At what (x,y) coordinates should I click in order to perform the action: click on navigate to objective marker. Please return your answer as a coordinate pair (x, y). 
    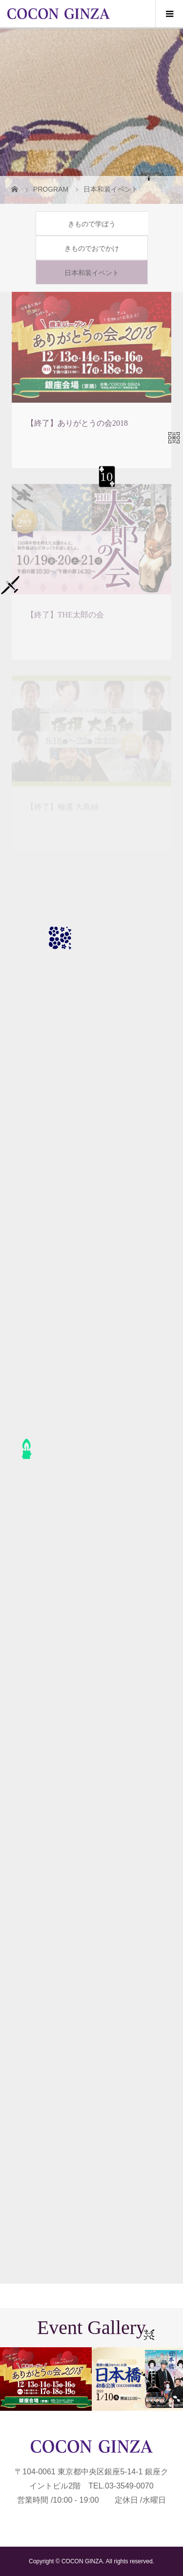
    Looking at the image, I should click on (149, 177).